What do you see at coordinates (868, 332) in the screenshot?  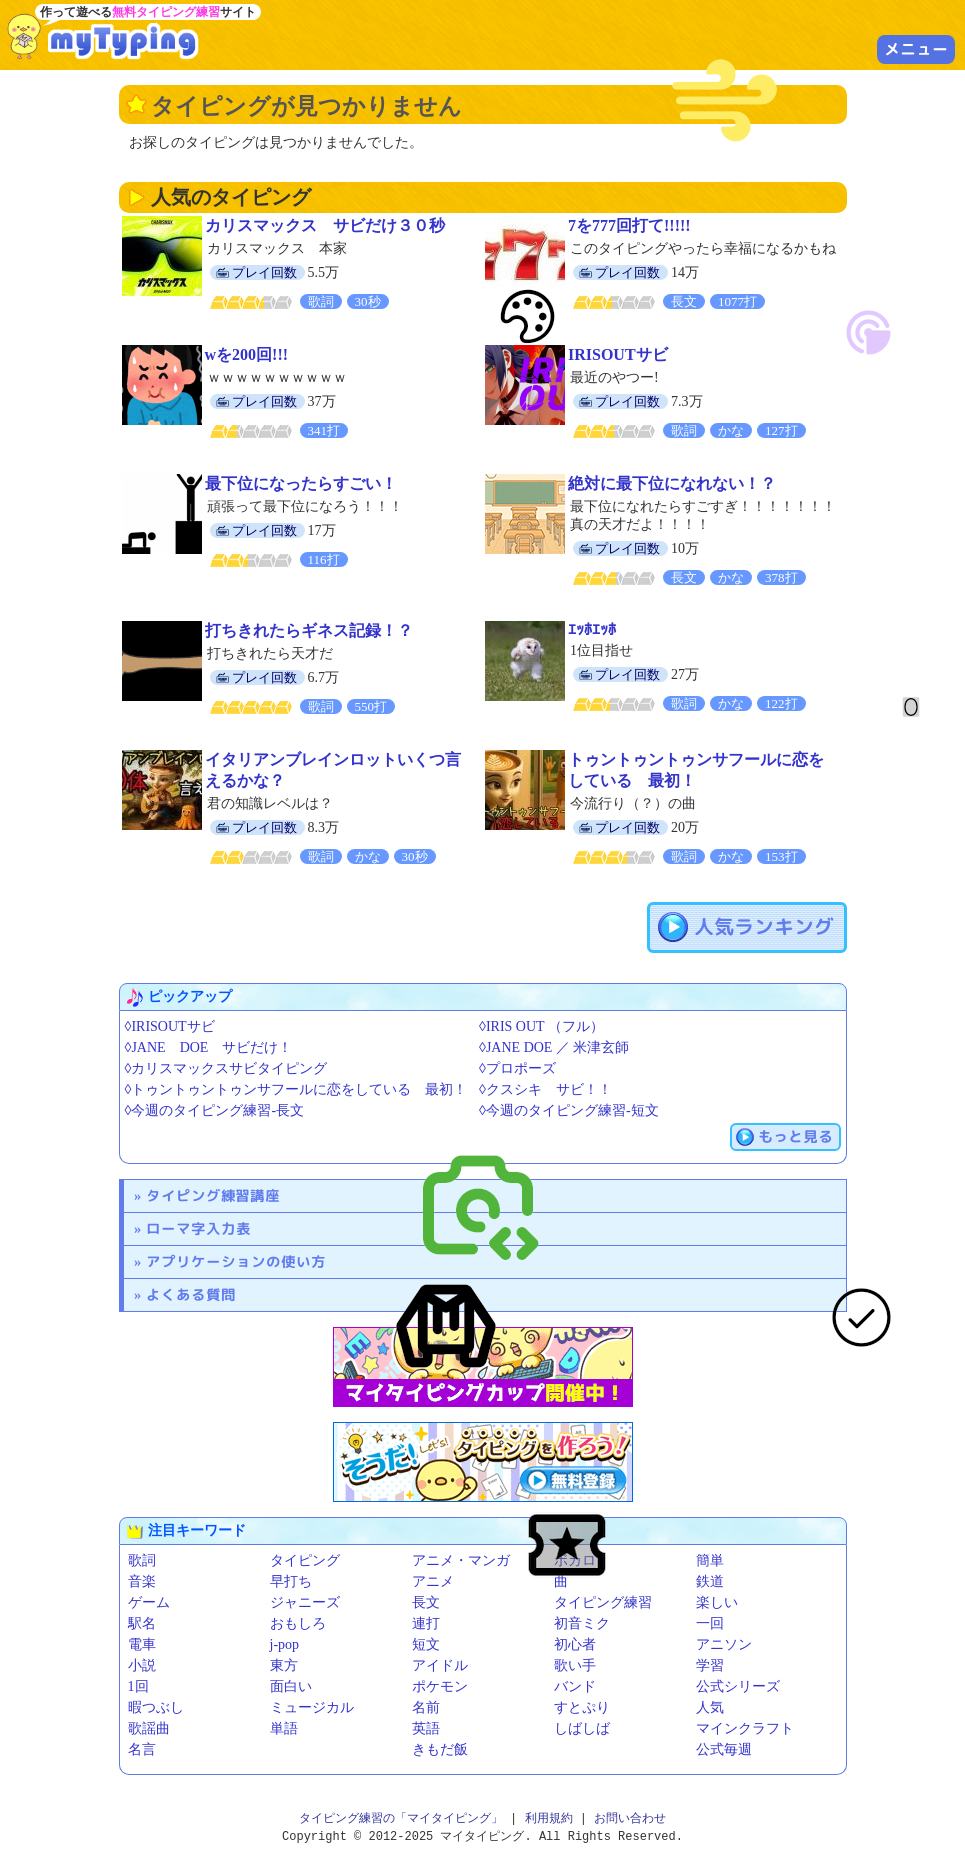 I see `scan for nearby devices or networks` at bounding box center [868, 332].